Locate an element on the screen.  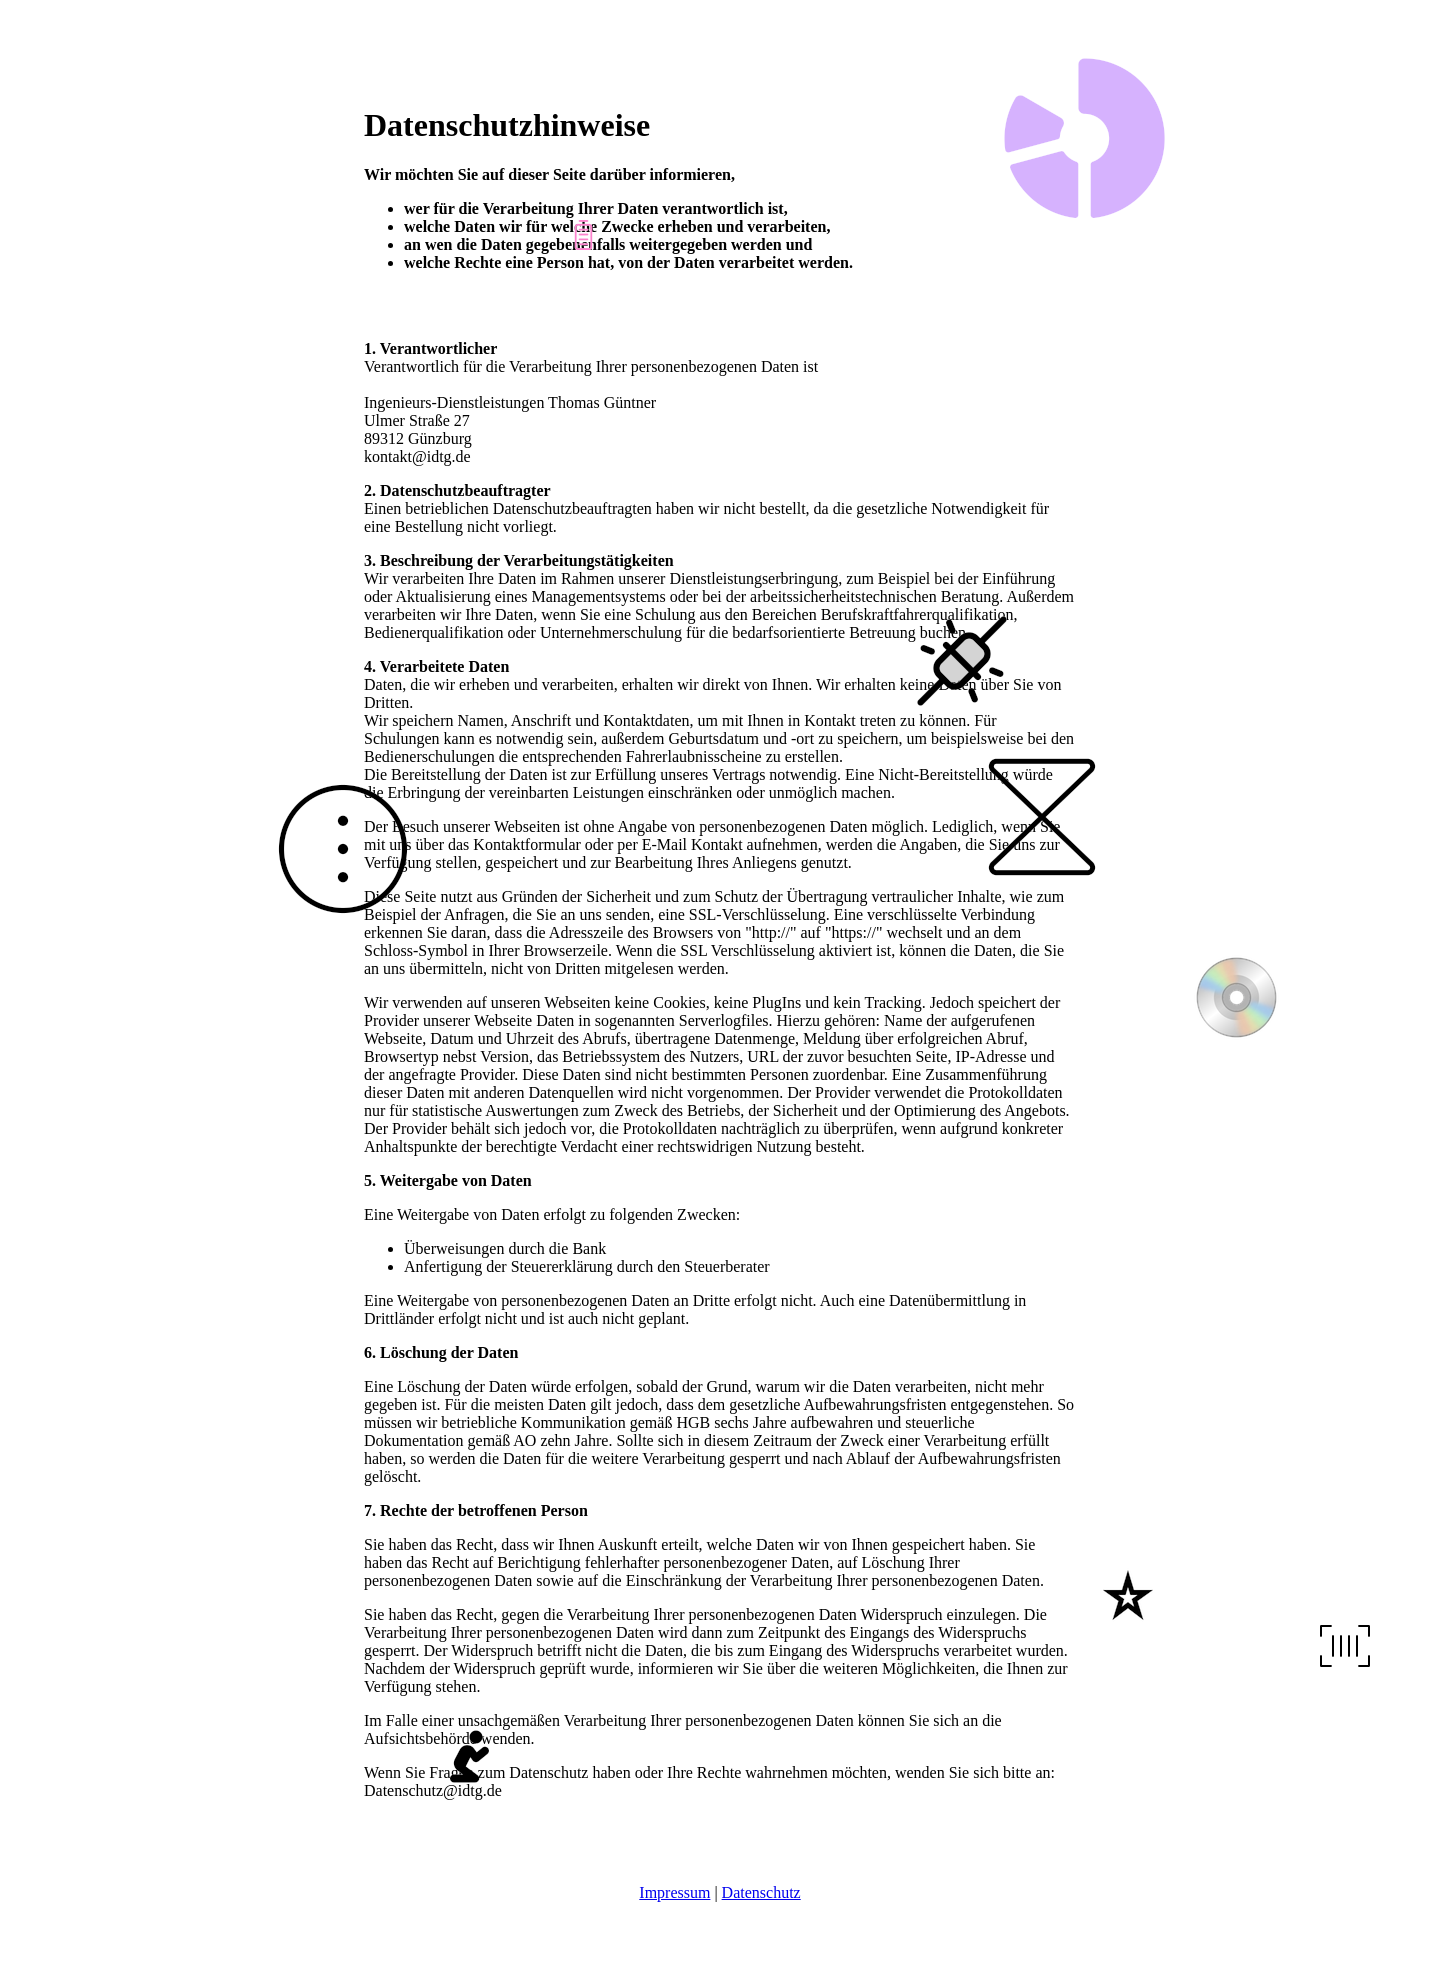
insert or eject optical disc media is located at coordinates (1236, 997).